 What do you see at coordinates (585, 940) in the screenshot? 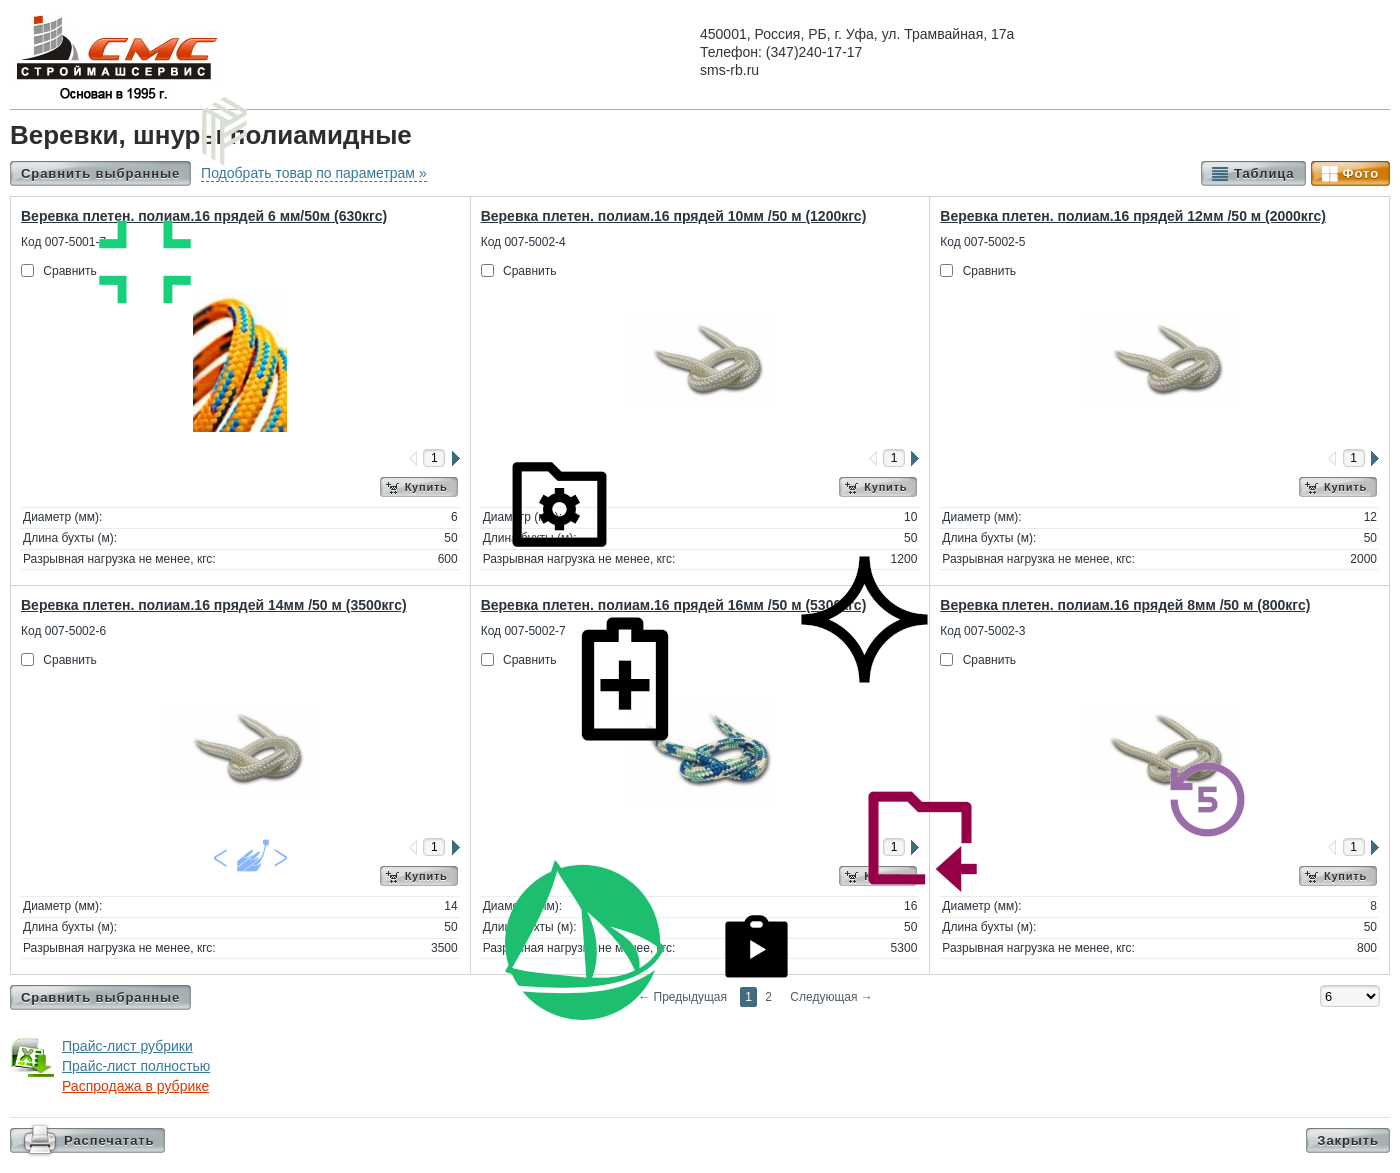
I see `solus operating system logo` at bounding box center [585, 940].